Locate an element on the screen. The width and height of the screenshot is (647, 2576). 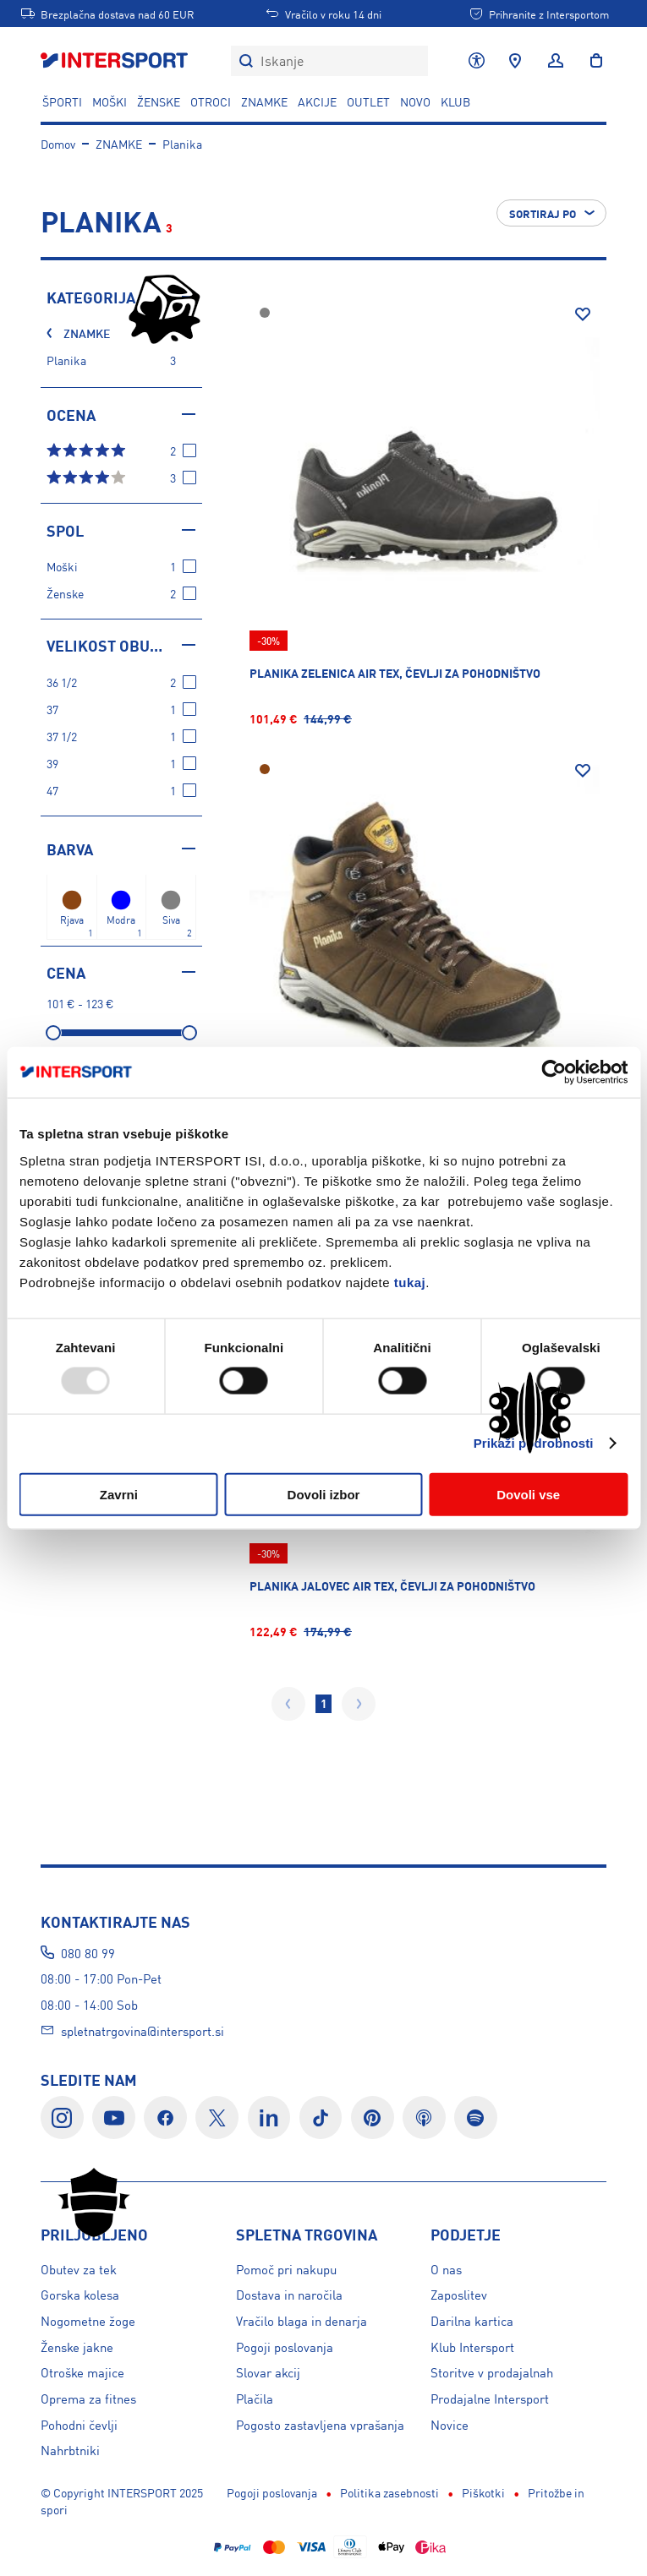
indicates a cooling effect or freeze ability wearing off is located at coordinates (164, 308).